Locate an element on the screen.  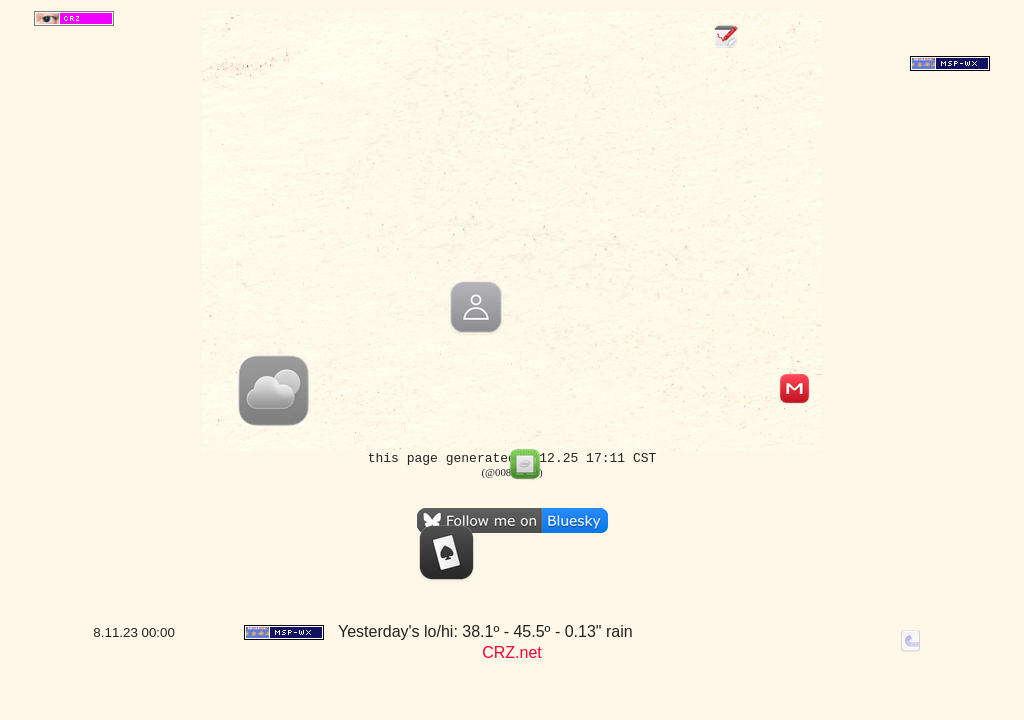
a bittorrent torrent file is located at coordinates (910, 640).